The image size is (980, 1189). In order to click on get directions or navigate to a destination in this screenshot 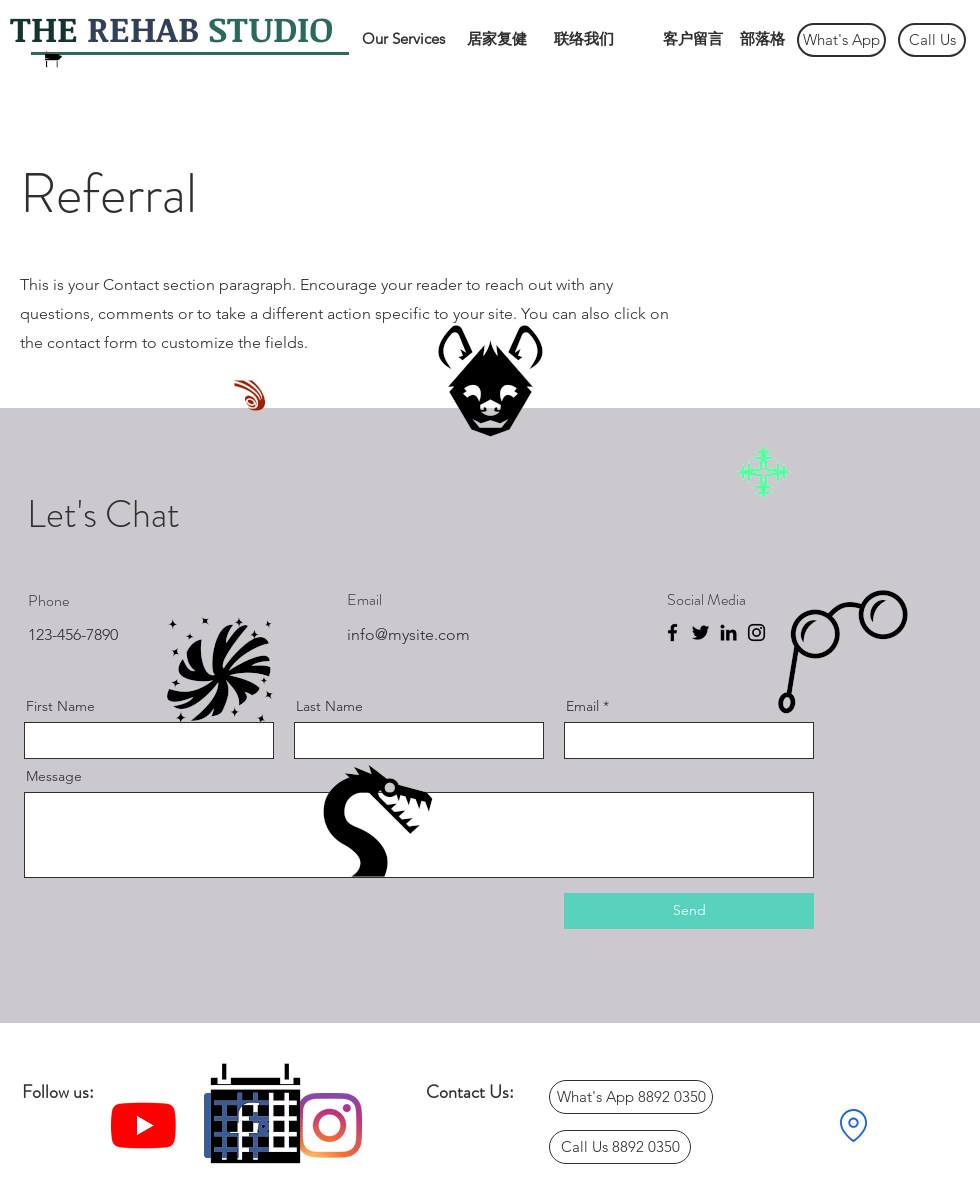, I will do `click(53, 58)`.